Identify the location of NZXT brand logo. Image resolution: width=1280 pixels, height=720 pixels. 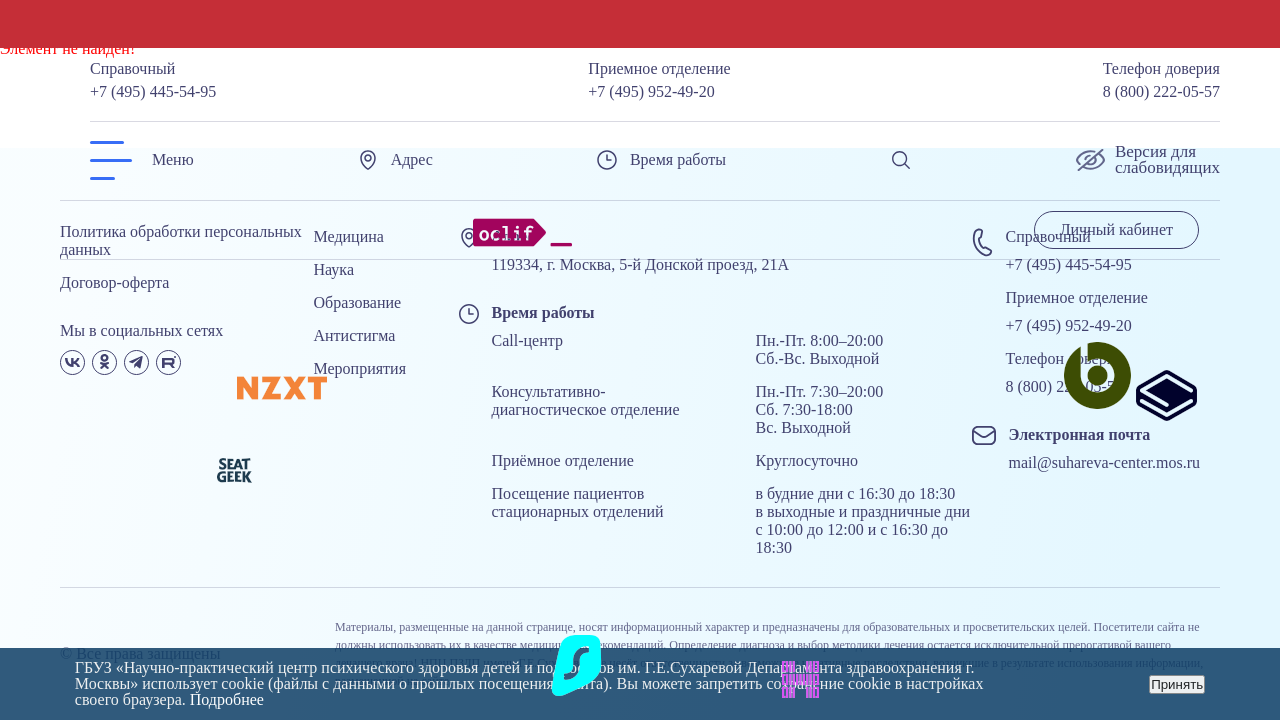
(282, 388).